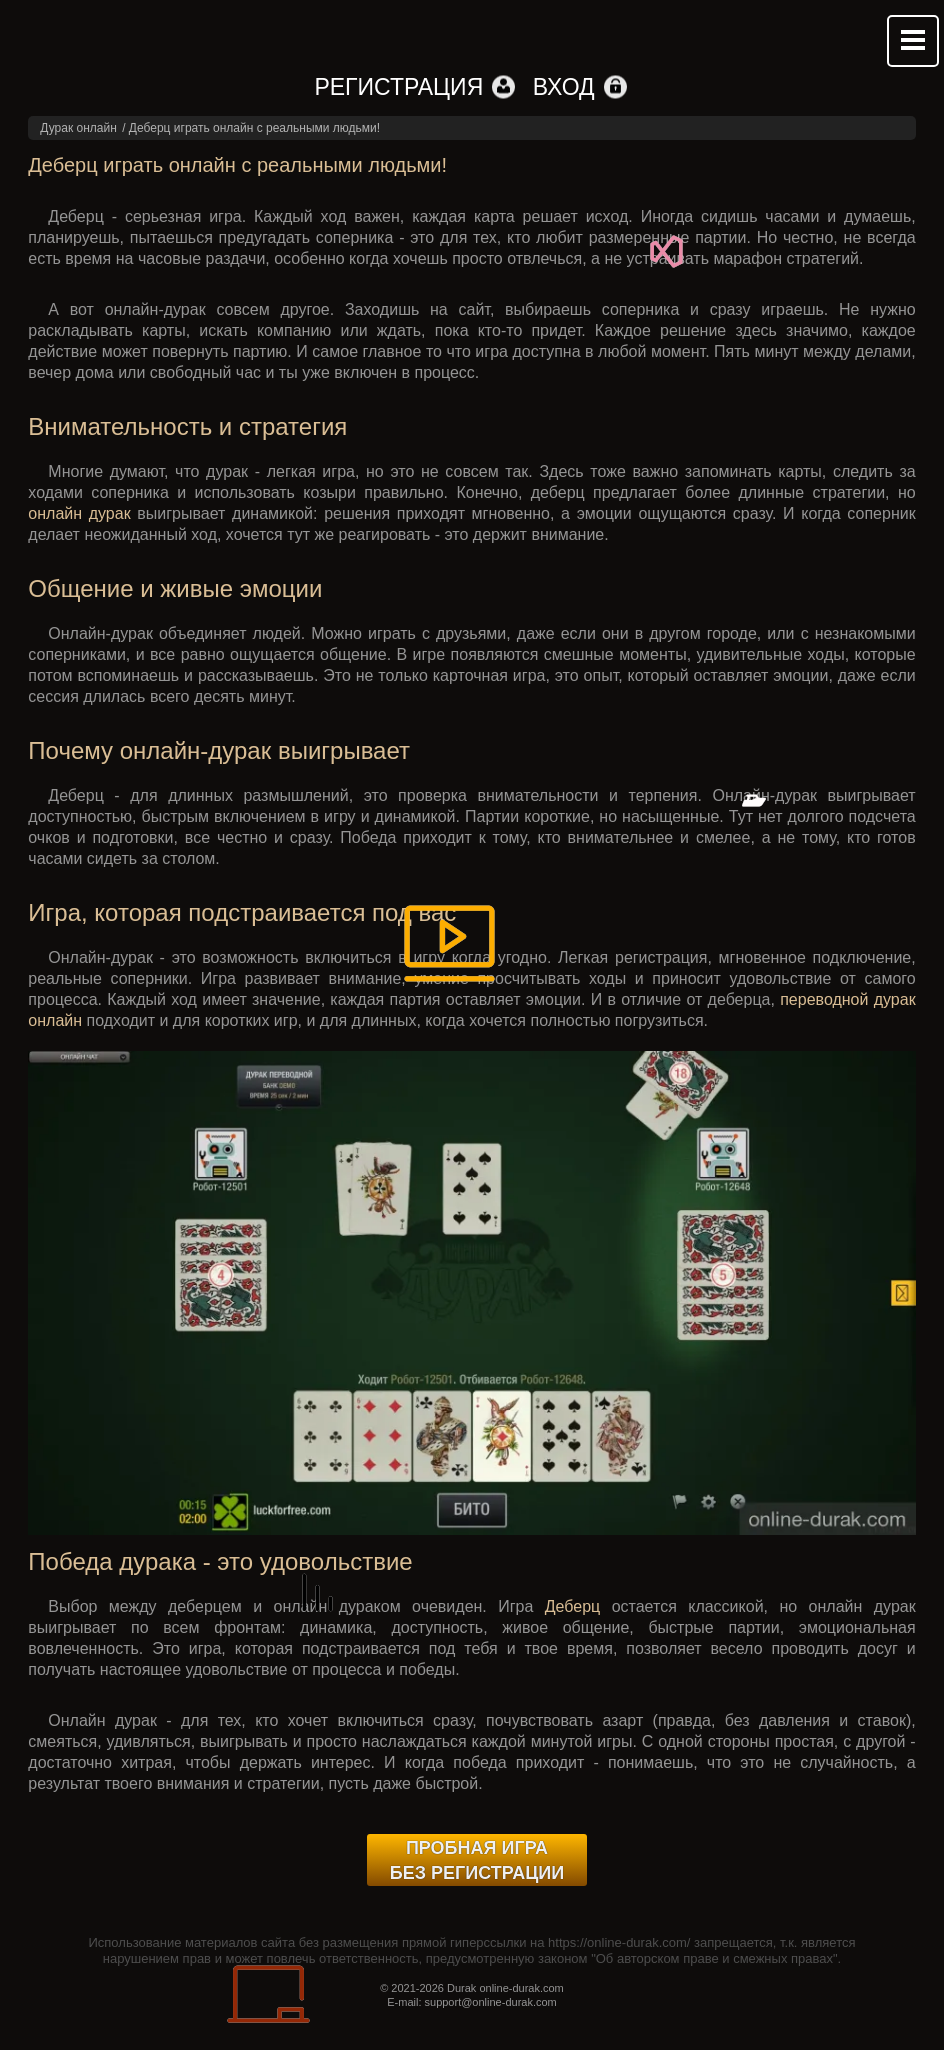  What do you see at coordinates (449, 943) in the screenshot?
I see `play or watch a video` at bounding box center [449, 943].